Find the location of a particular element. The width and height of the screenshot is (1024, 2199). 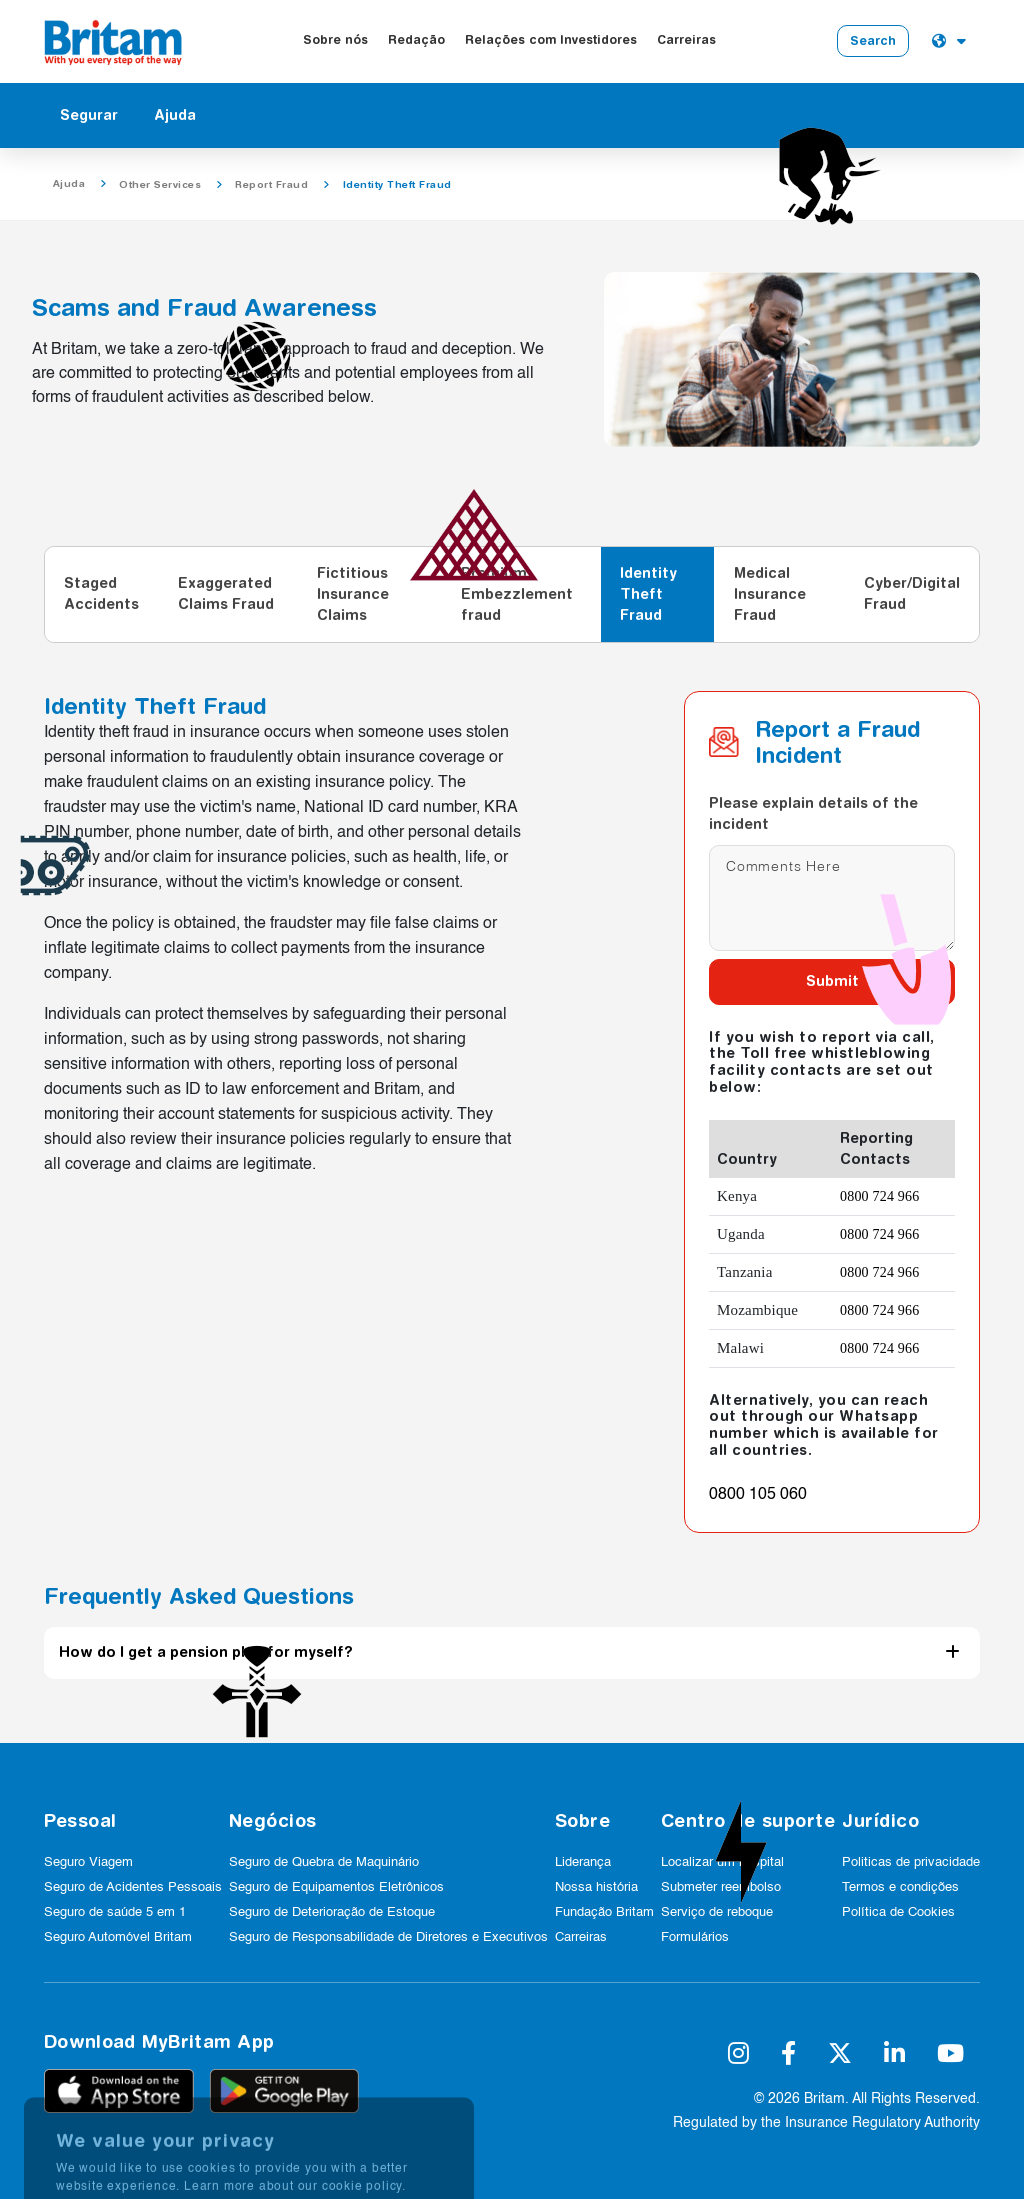

access global or network settings is located at coordinates (255, 356).